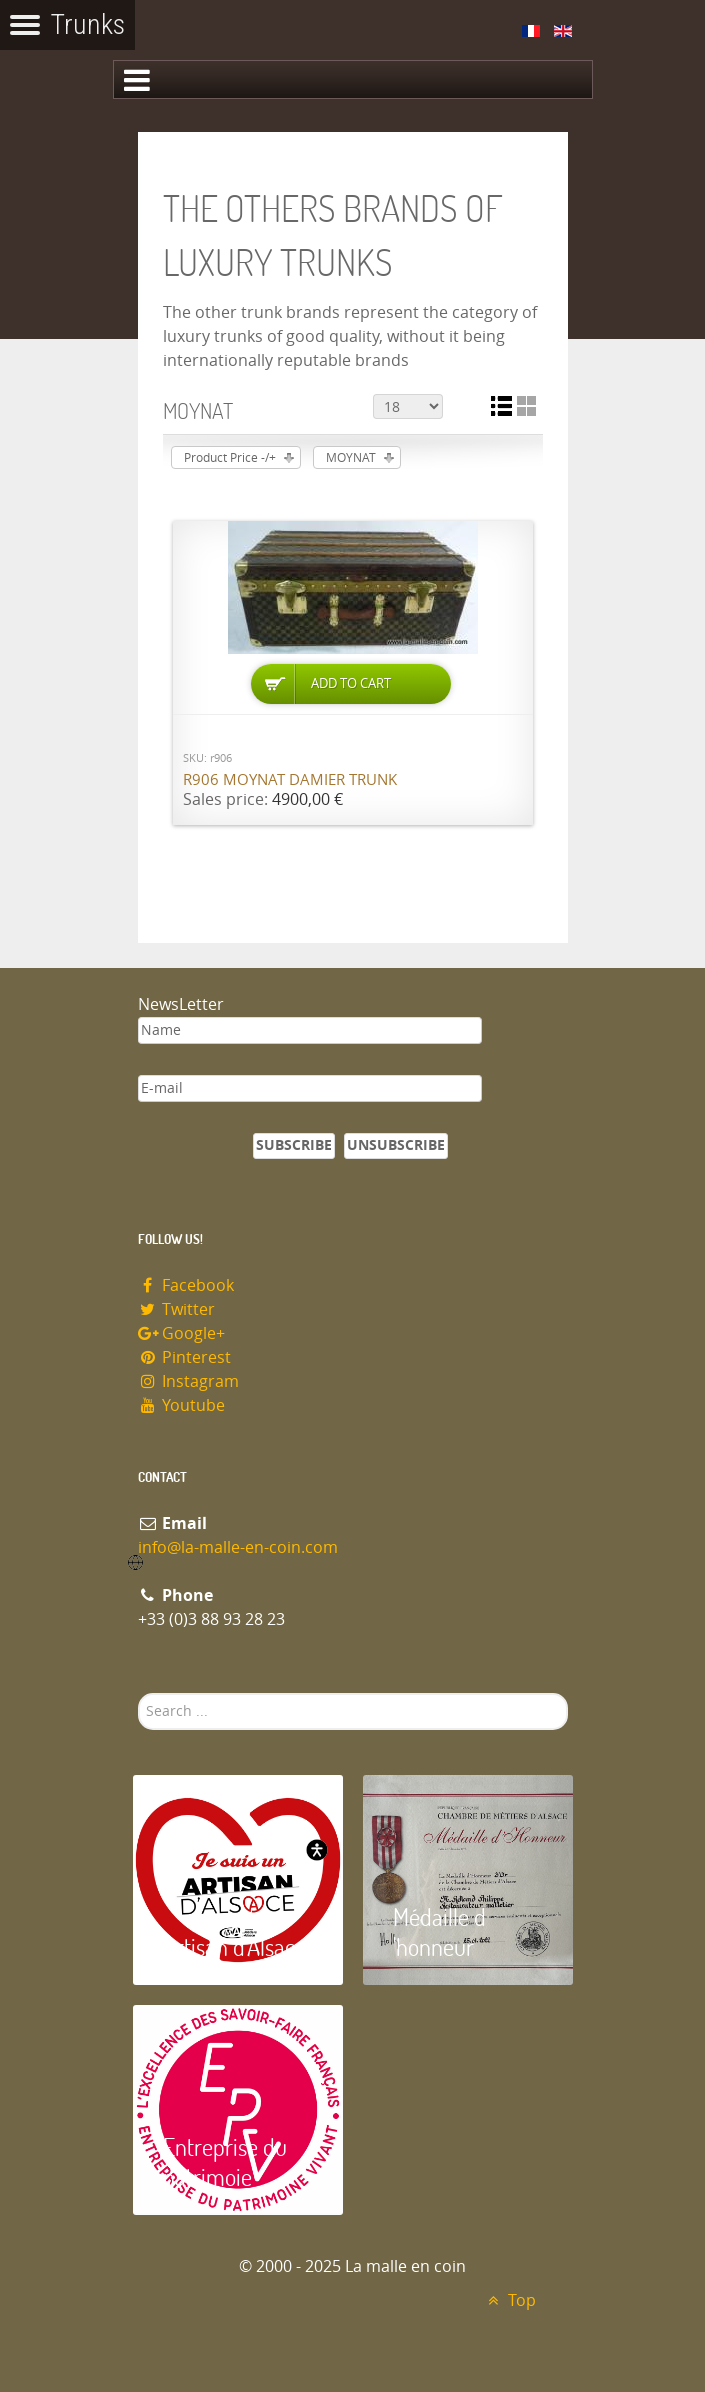 Image resolution: width=705 pixels, height=2392 pixels. What do you see at coordinates (317, 1850) in the screenshot?
I see `view user profile` at bounding box center [317, 1850].